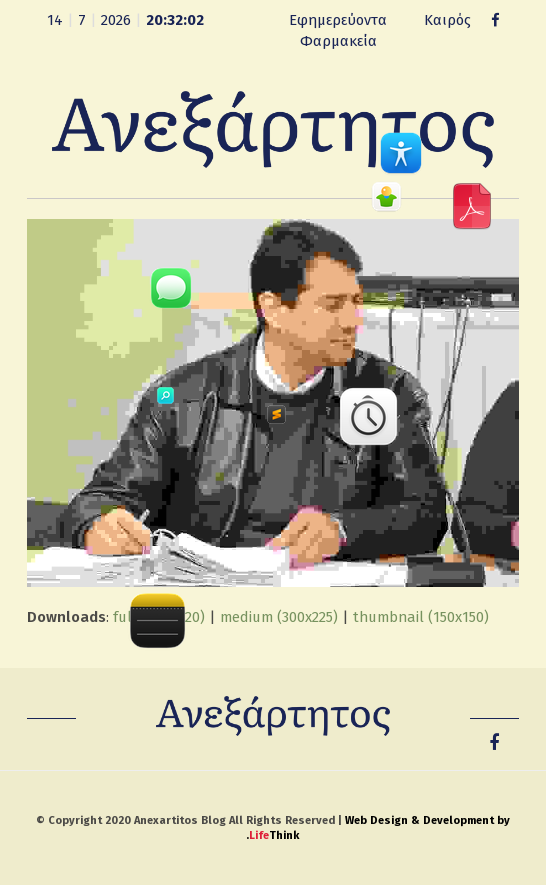 The width and height of the screenshot is (546, 885). What do you see at coordinates (157, 620) in the screenshot?
I see `open the notes app` at bounding box center [157, 620].